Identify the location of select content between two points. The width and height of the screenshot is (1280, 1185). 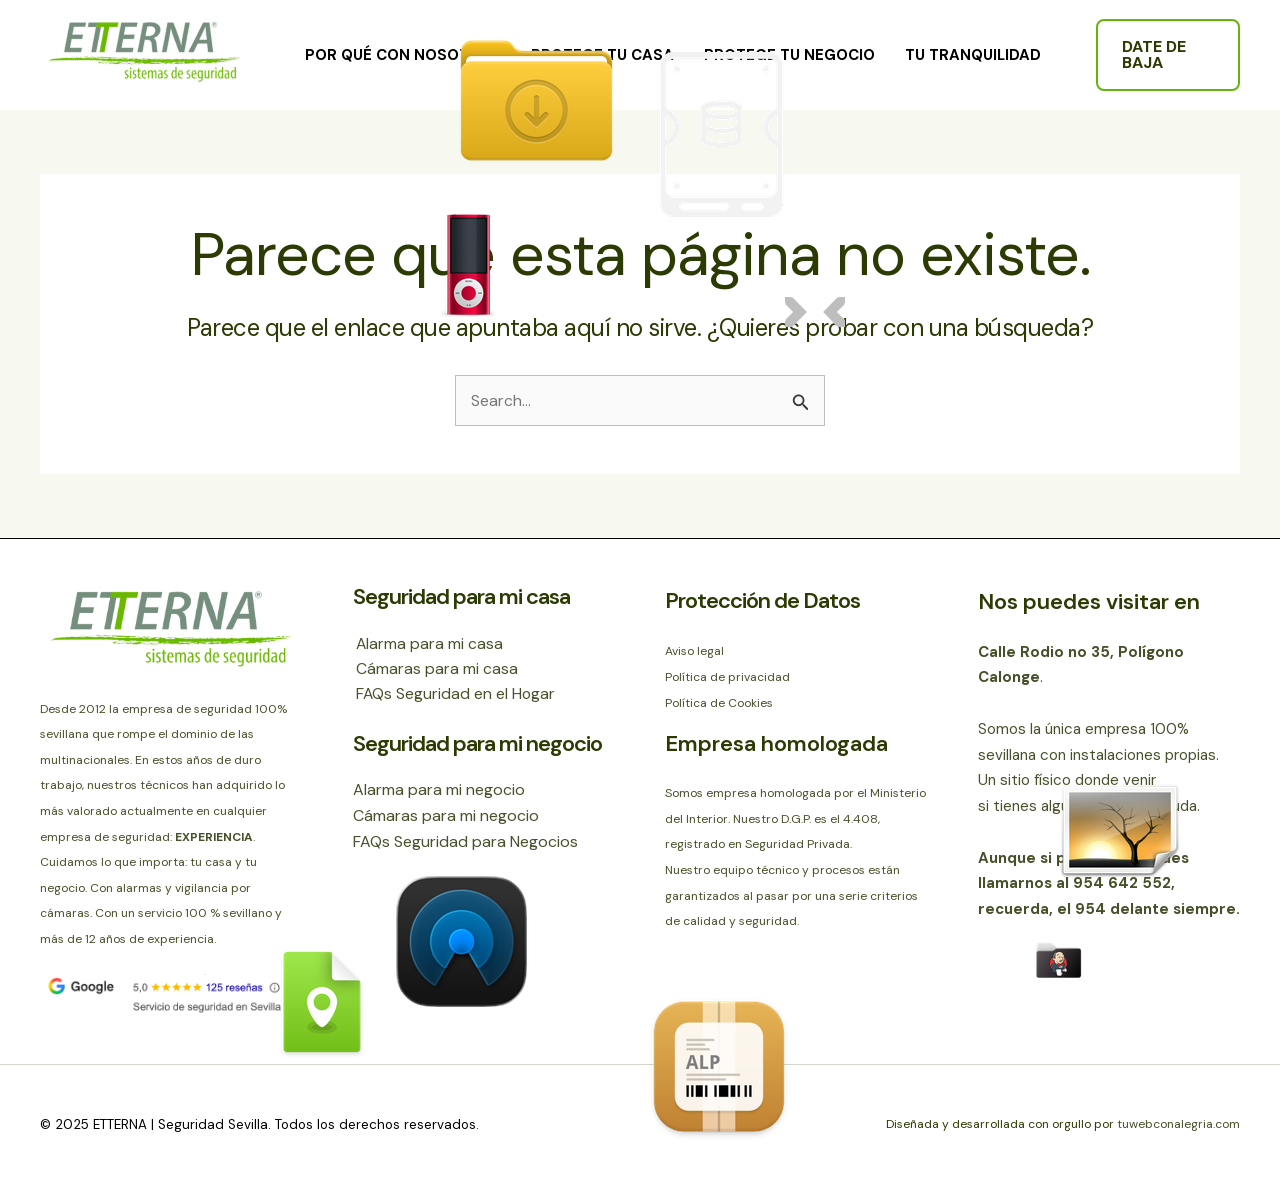
(815, 312).